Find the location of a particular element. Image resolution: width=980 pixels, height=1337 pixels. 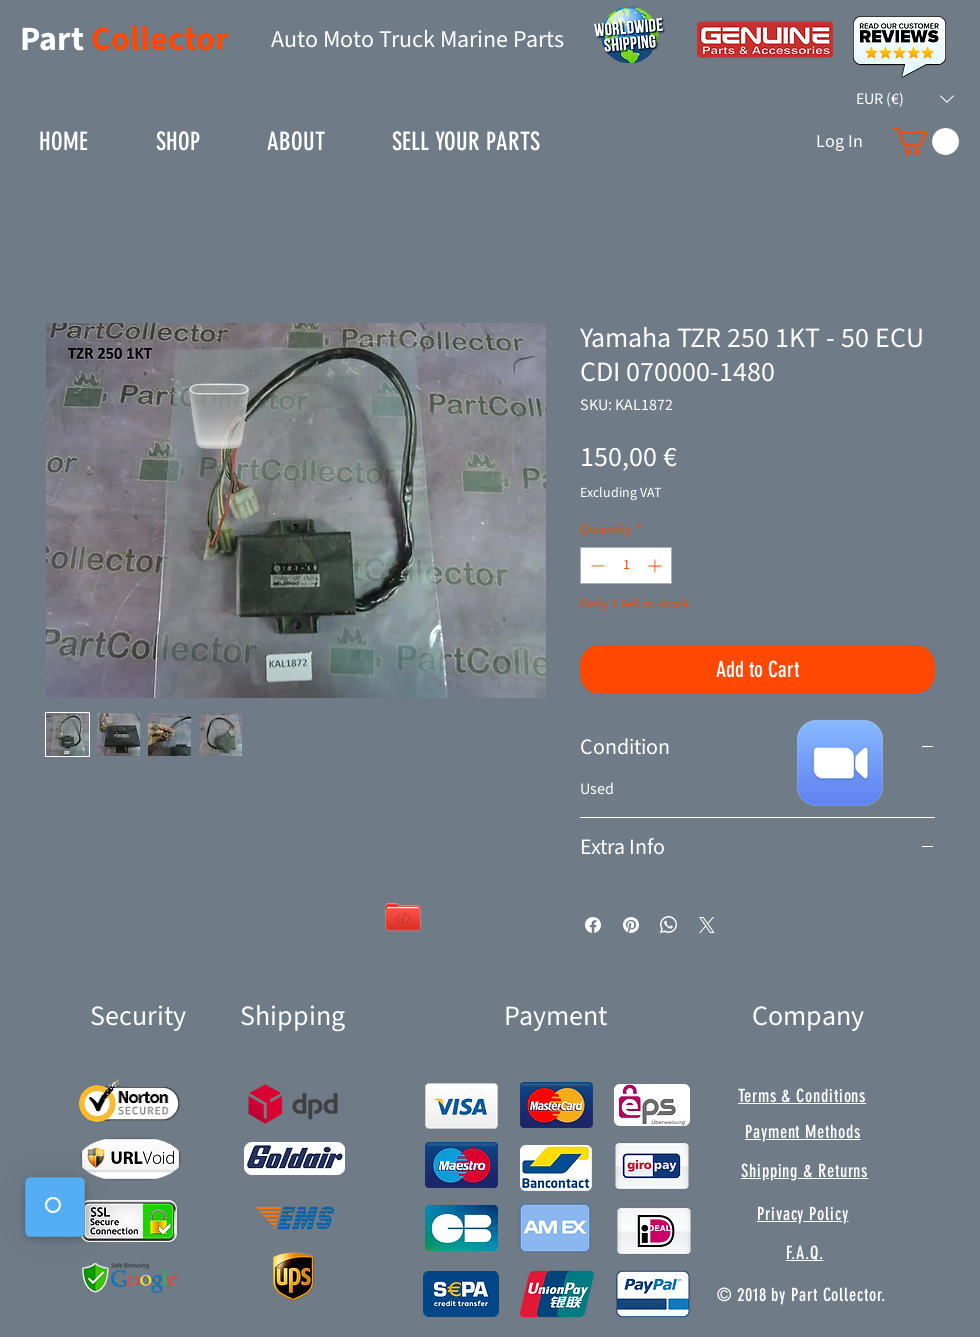

open zoom video conferencing app is located at coordinates (840, 763).